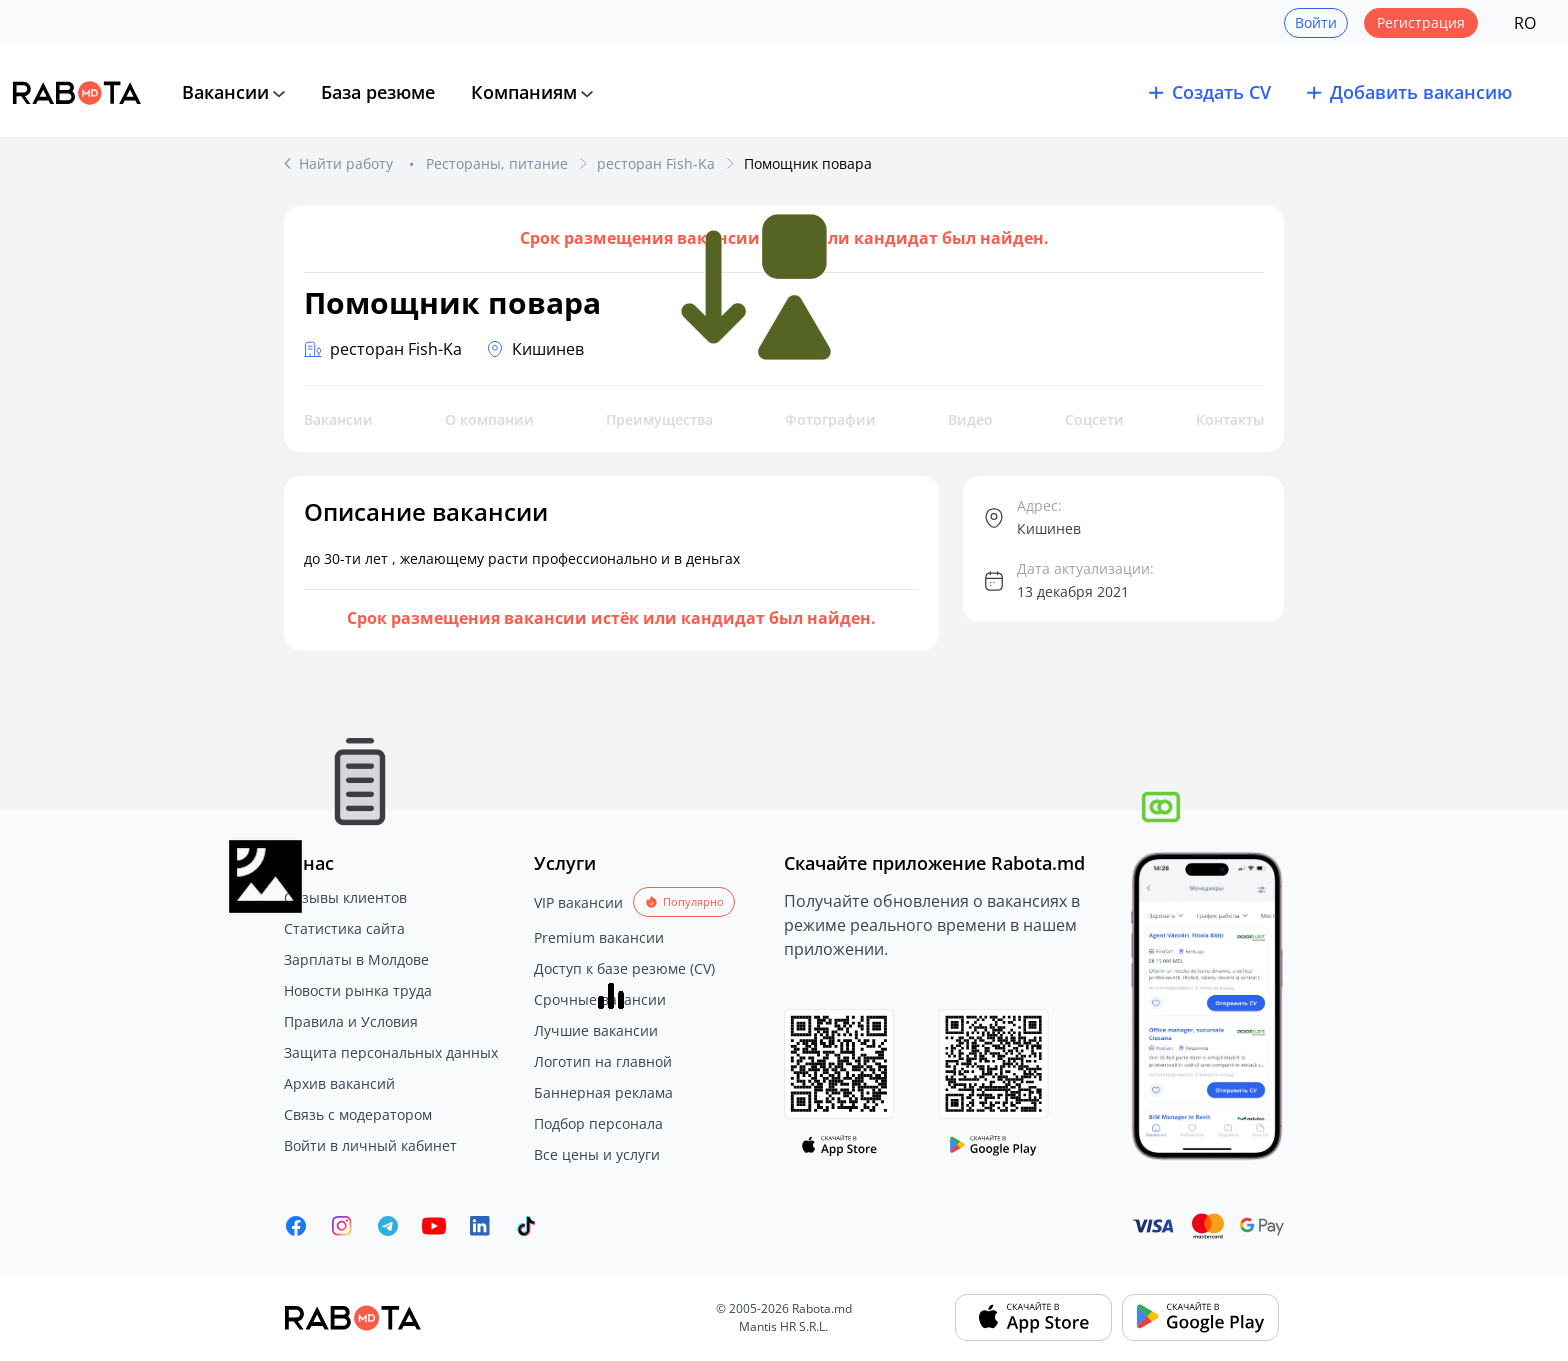 Image resolution: width=1568 pixels, height=1361 pixels. Describe the element at coordinates (1161, 807) in the screenshot. I see `pay with mastercard` at that location.